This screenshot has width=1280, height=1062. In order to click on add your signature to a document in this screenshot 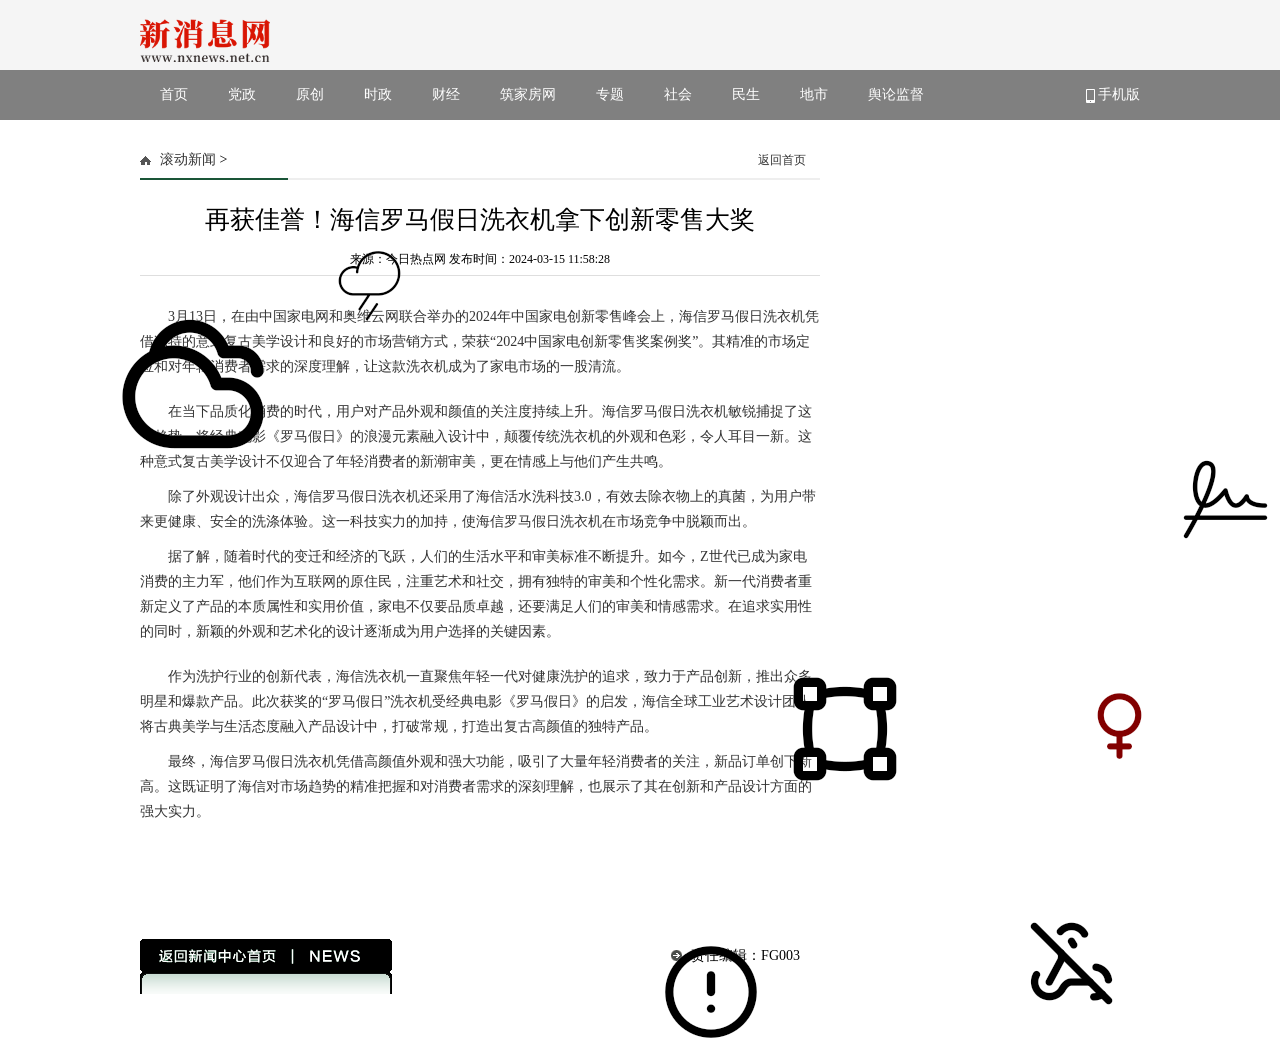, I will do `click(1225, 499)`.